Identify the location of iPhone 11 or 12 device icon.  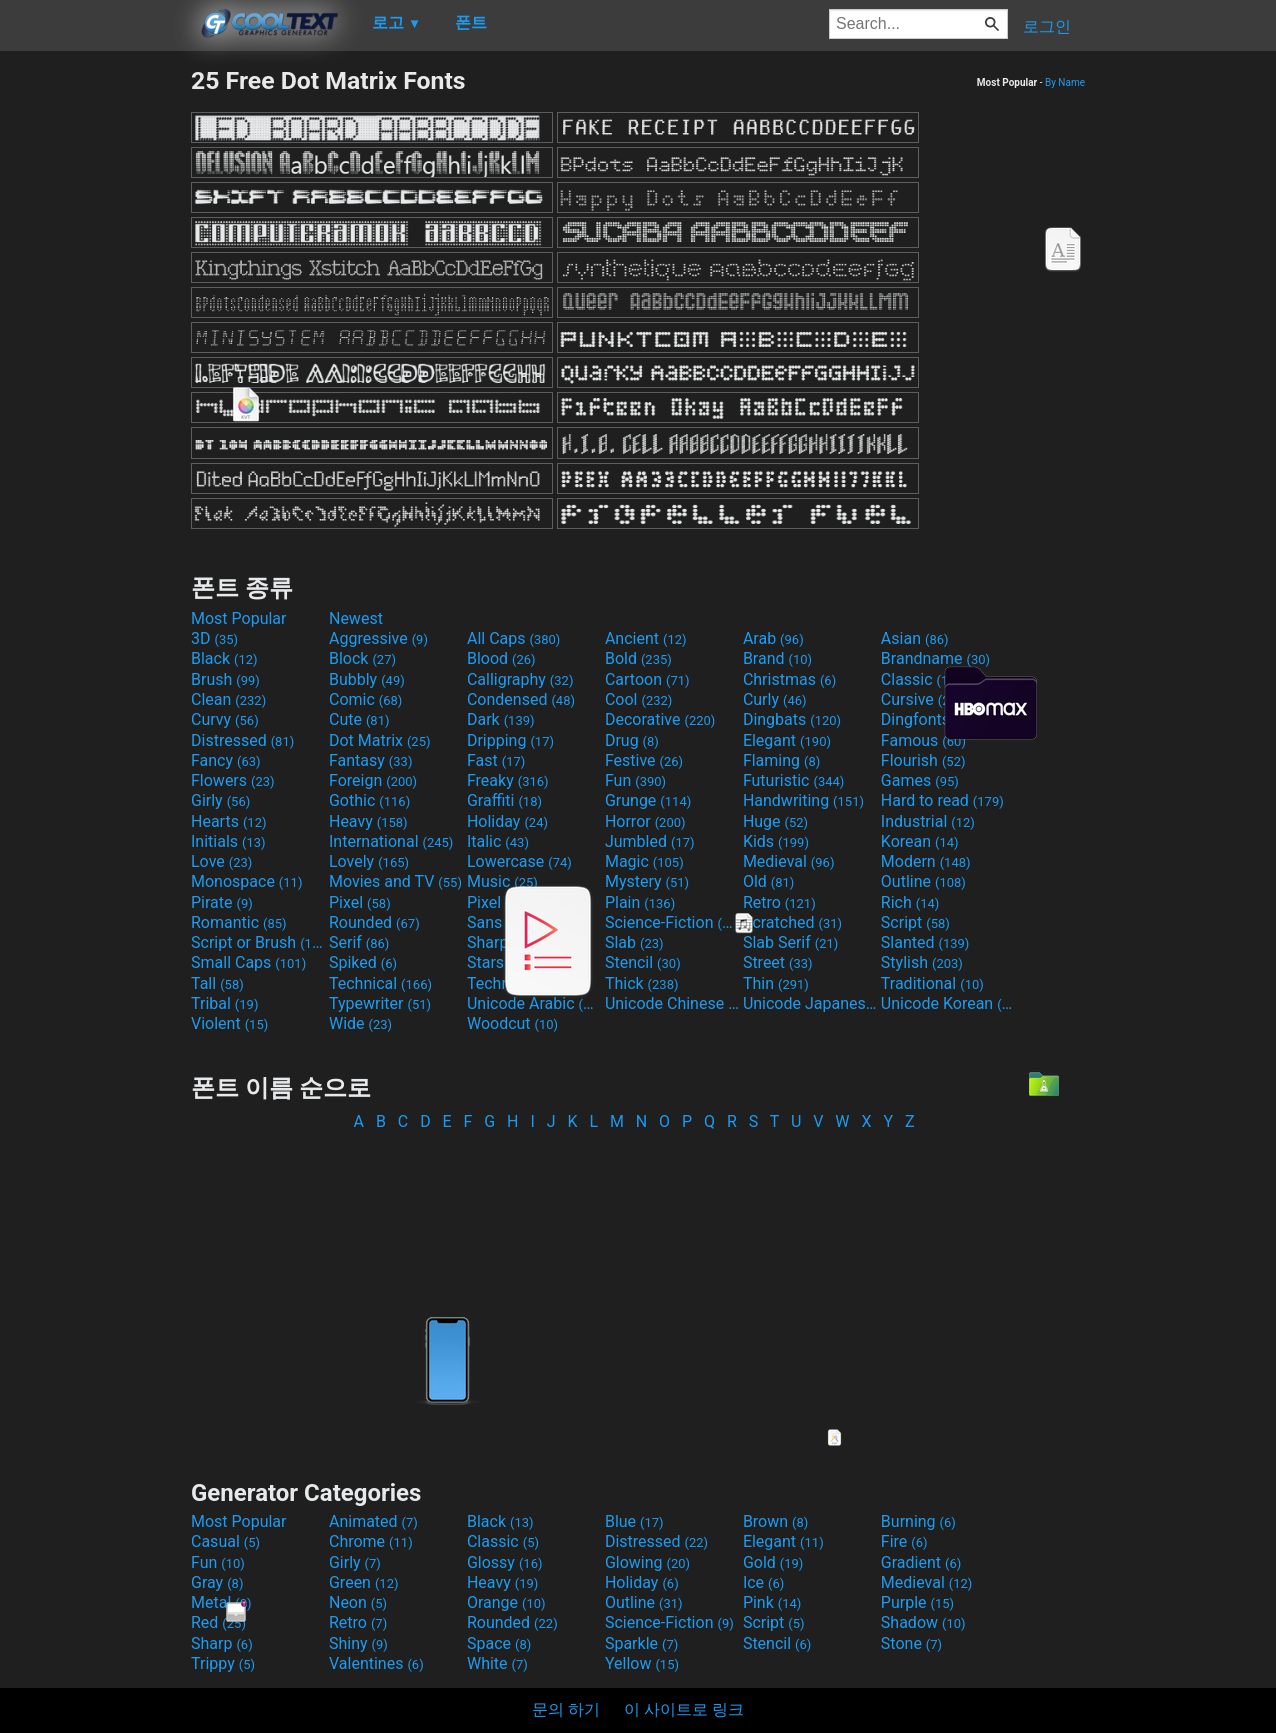
(447, 1361).